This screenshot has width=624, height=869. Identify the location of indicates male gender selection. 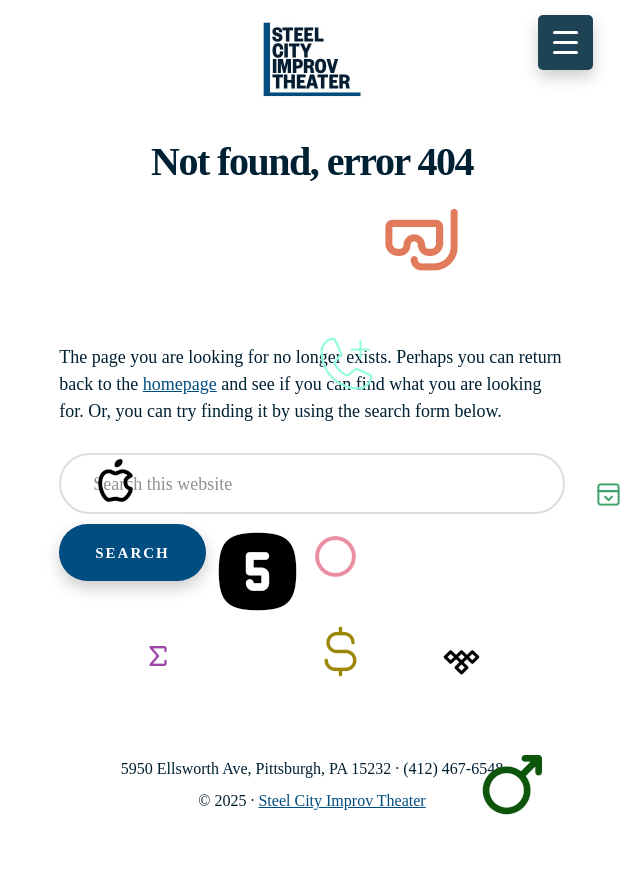
(513, 783).